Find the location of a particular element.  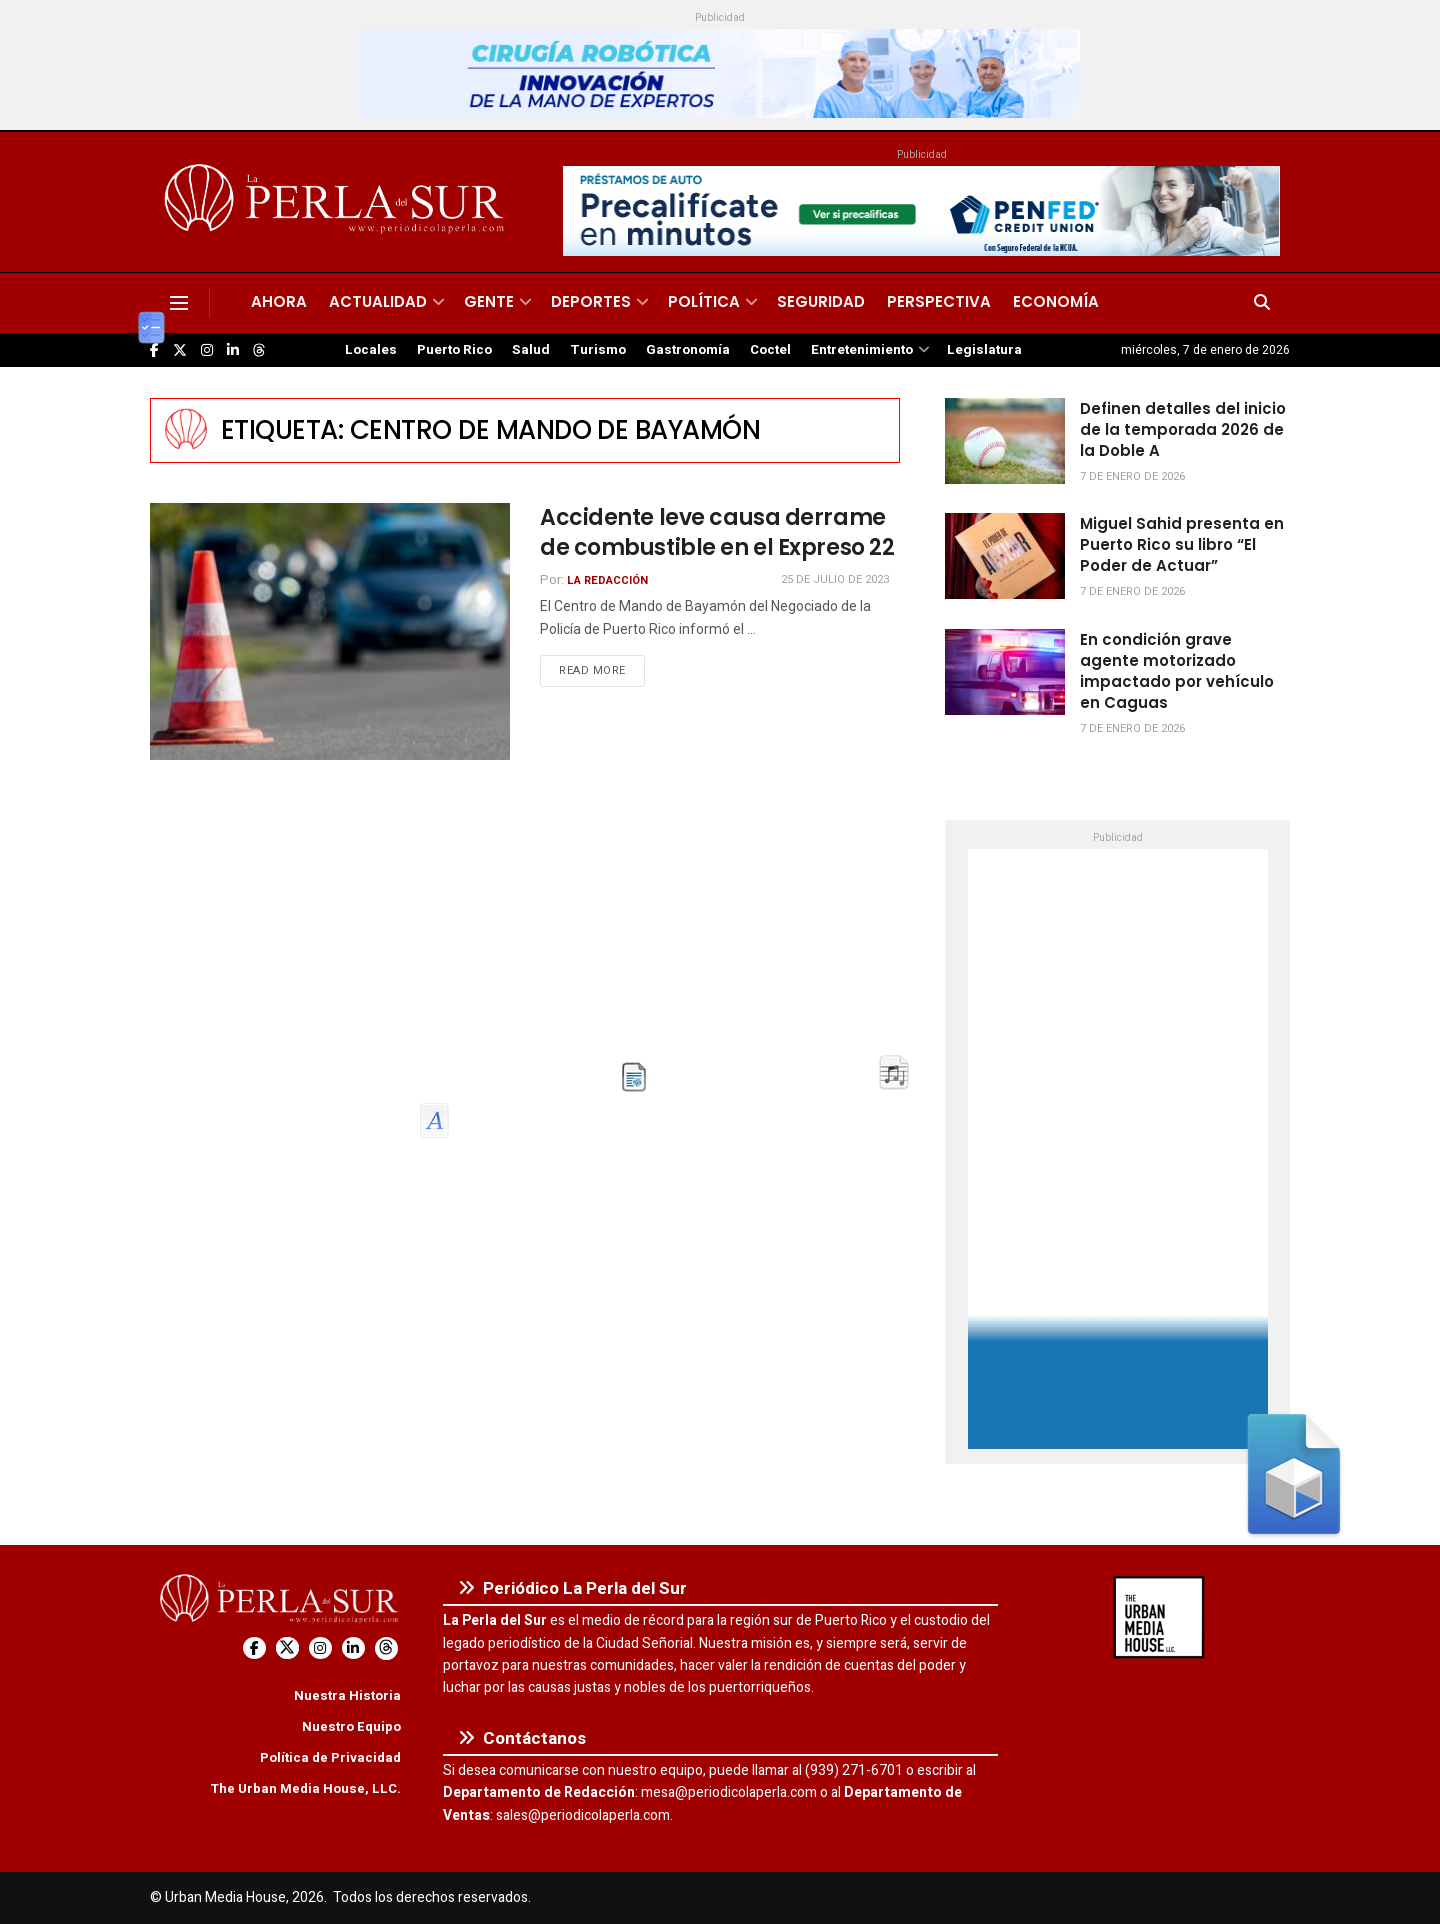

iMelody ringtone file is located at coordinates (894, 1072).